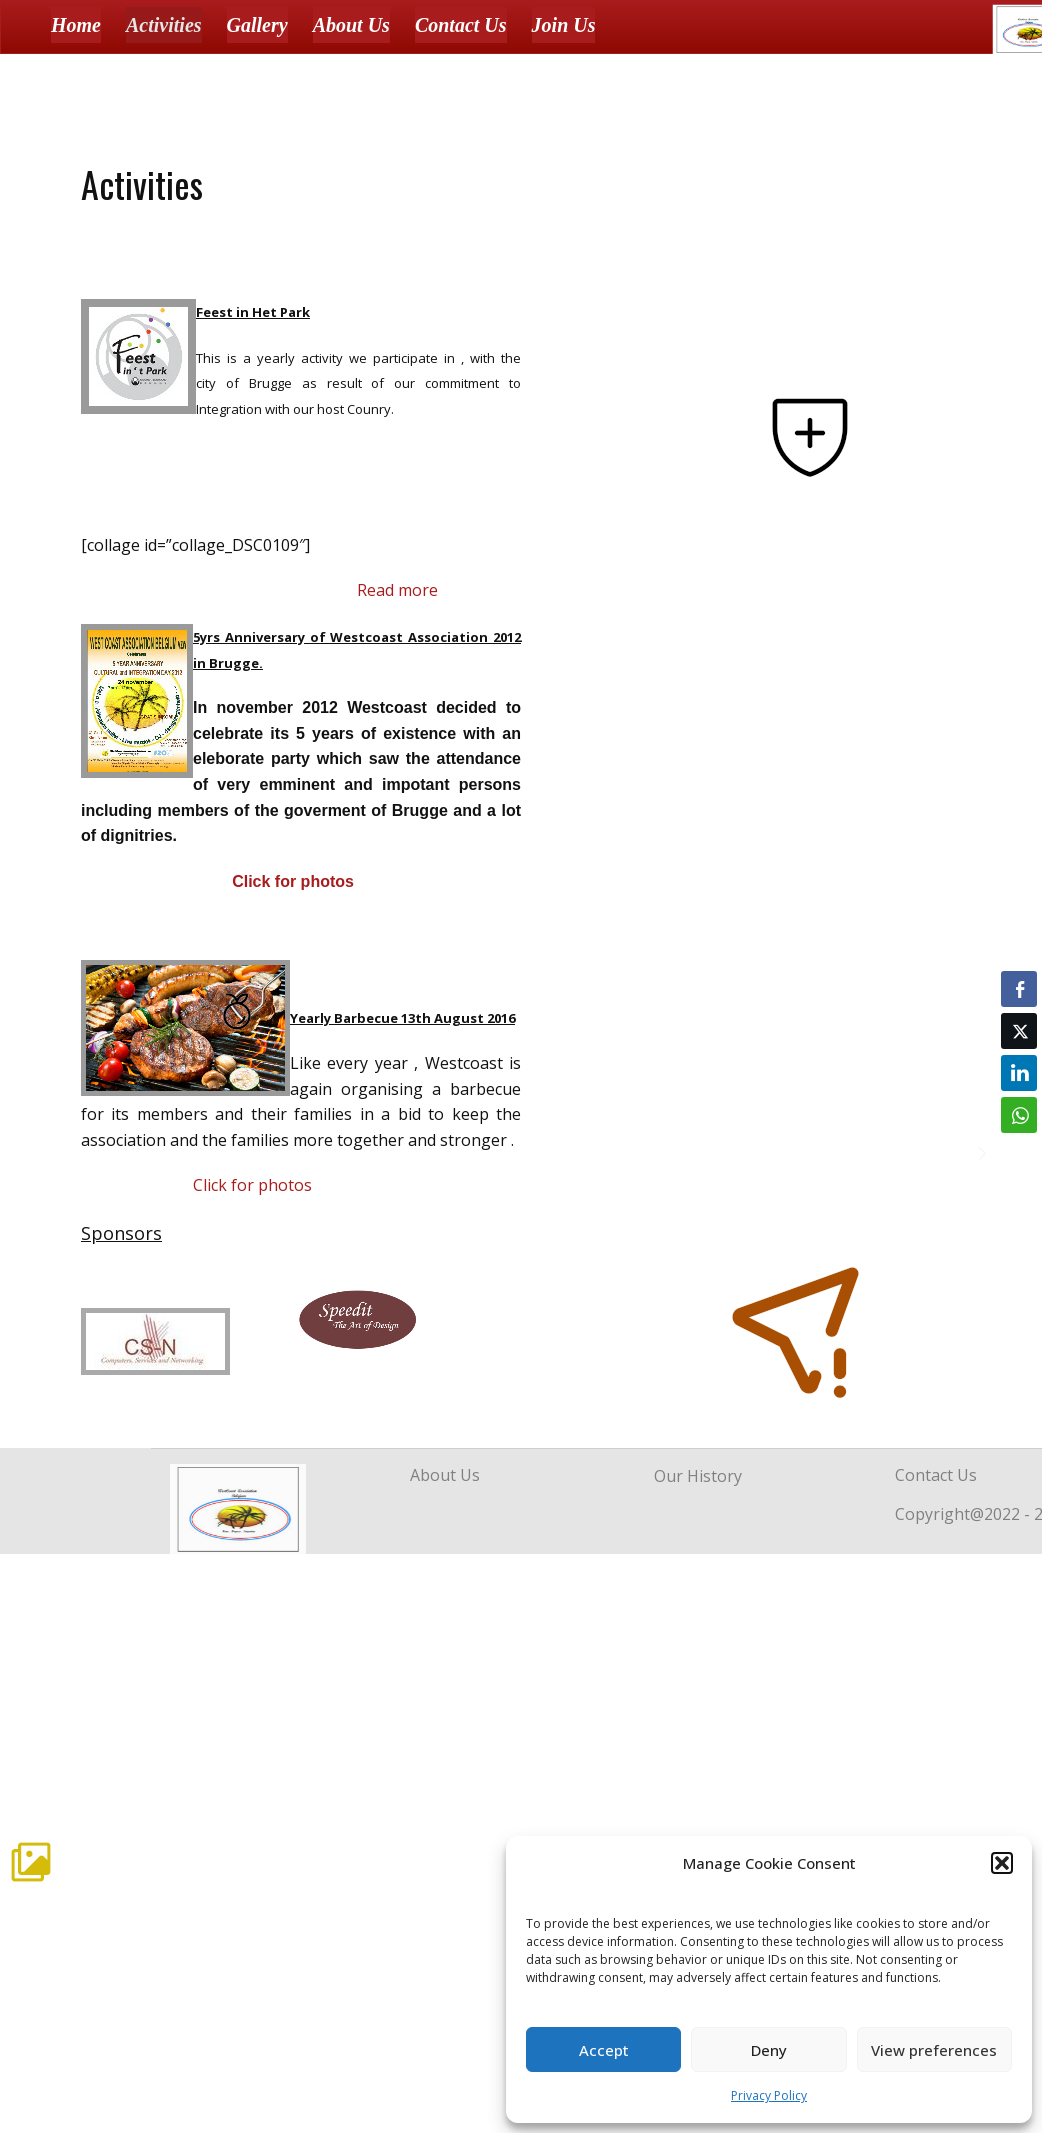  Describe the element at coordinates (810, 433) in the screenshot. I see `add new security protection` at that location.